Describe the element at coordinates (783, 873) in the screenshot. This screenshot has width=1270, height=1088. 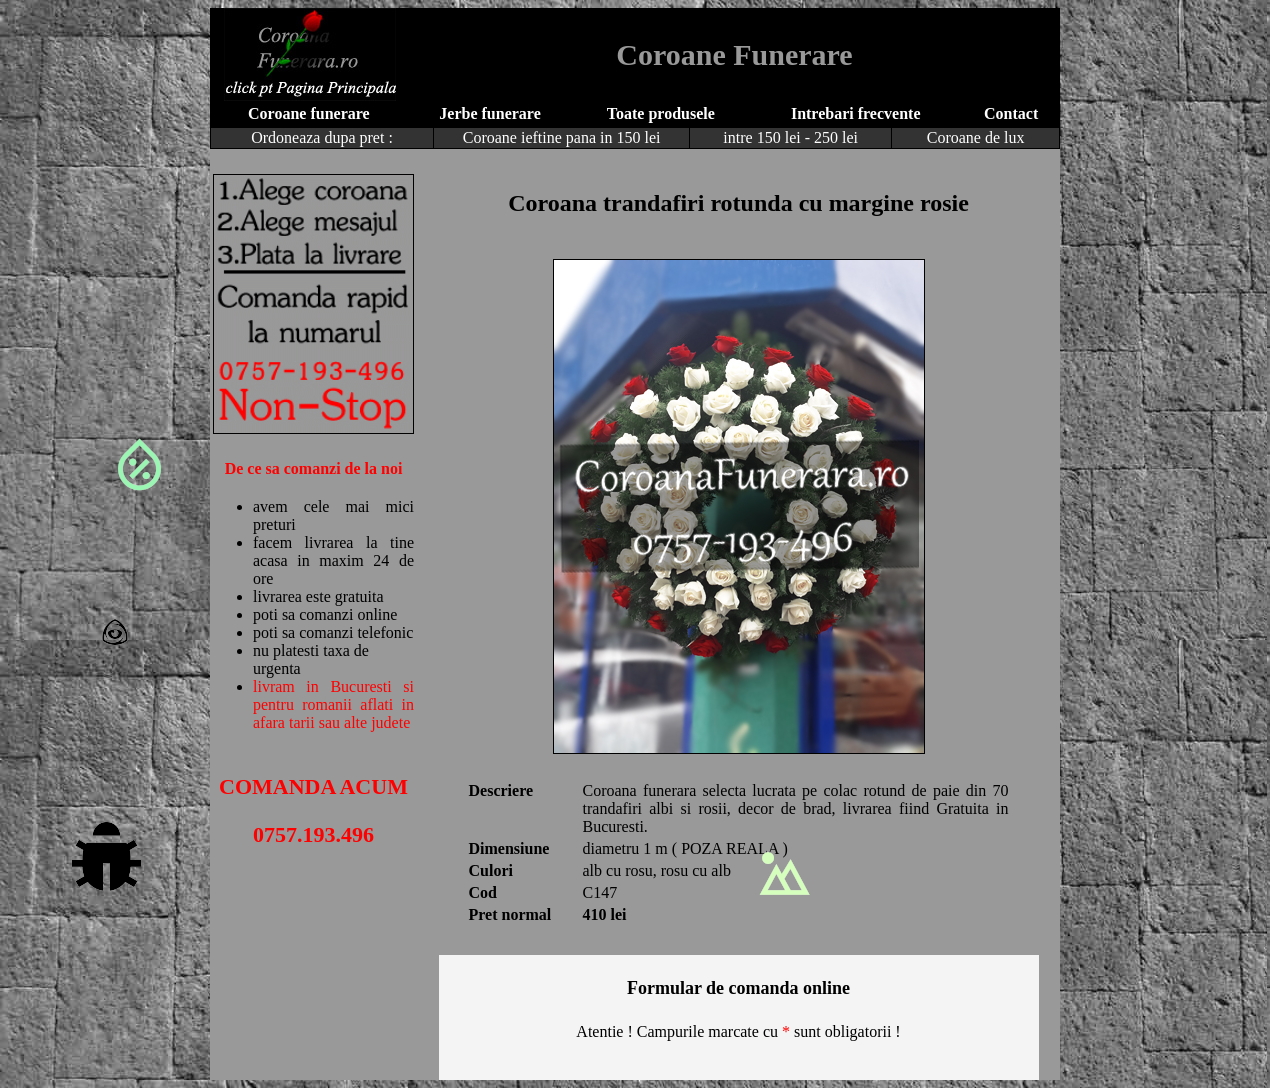
I see `view landscape or nature photos` at that location.